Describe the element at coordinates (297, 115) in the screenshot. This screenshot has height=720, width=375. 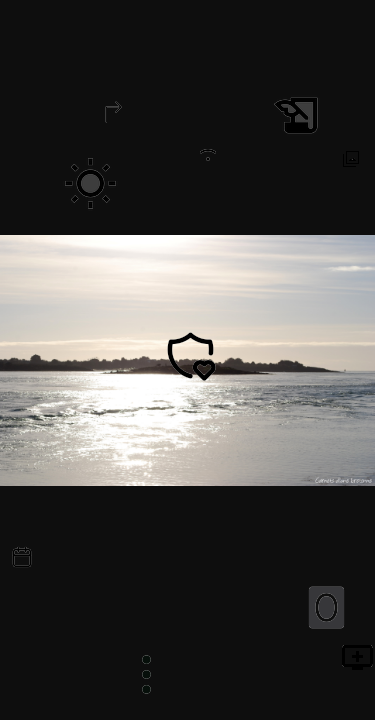
I see `view document history or revisions` at that location.